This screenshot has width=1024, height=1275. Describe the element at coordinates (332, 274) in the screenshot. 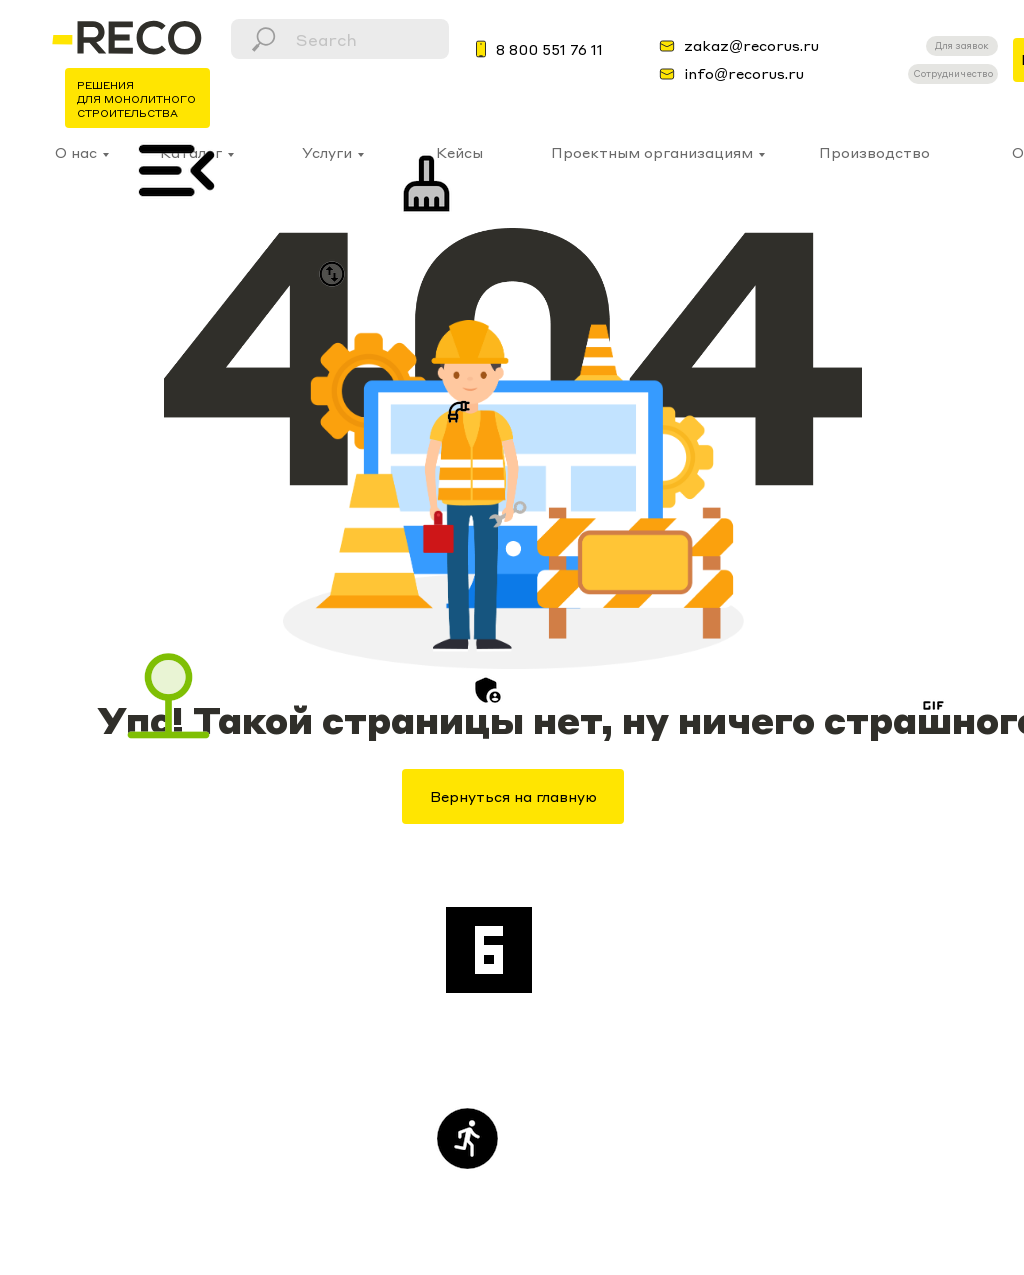

I see `swap or reorder items vertically` at that location.